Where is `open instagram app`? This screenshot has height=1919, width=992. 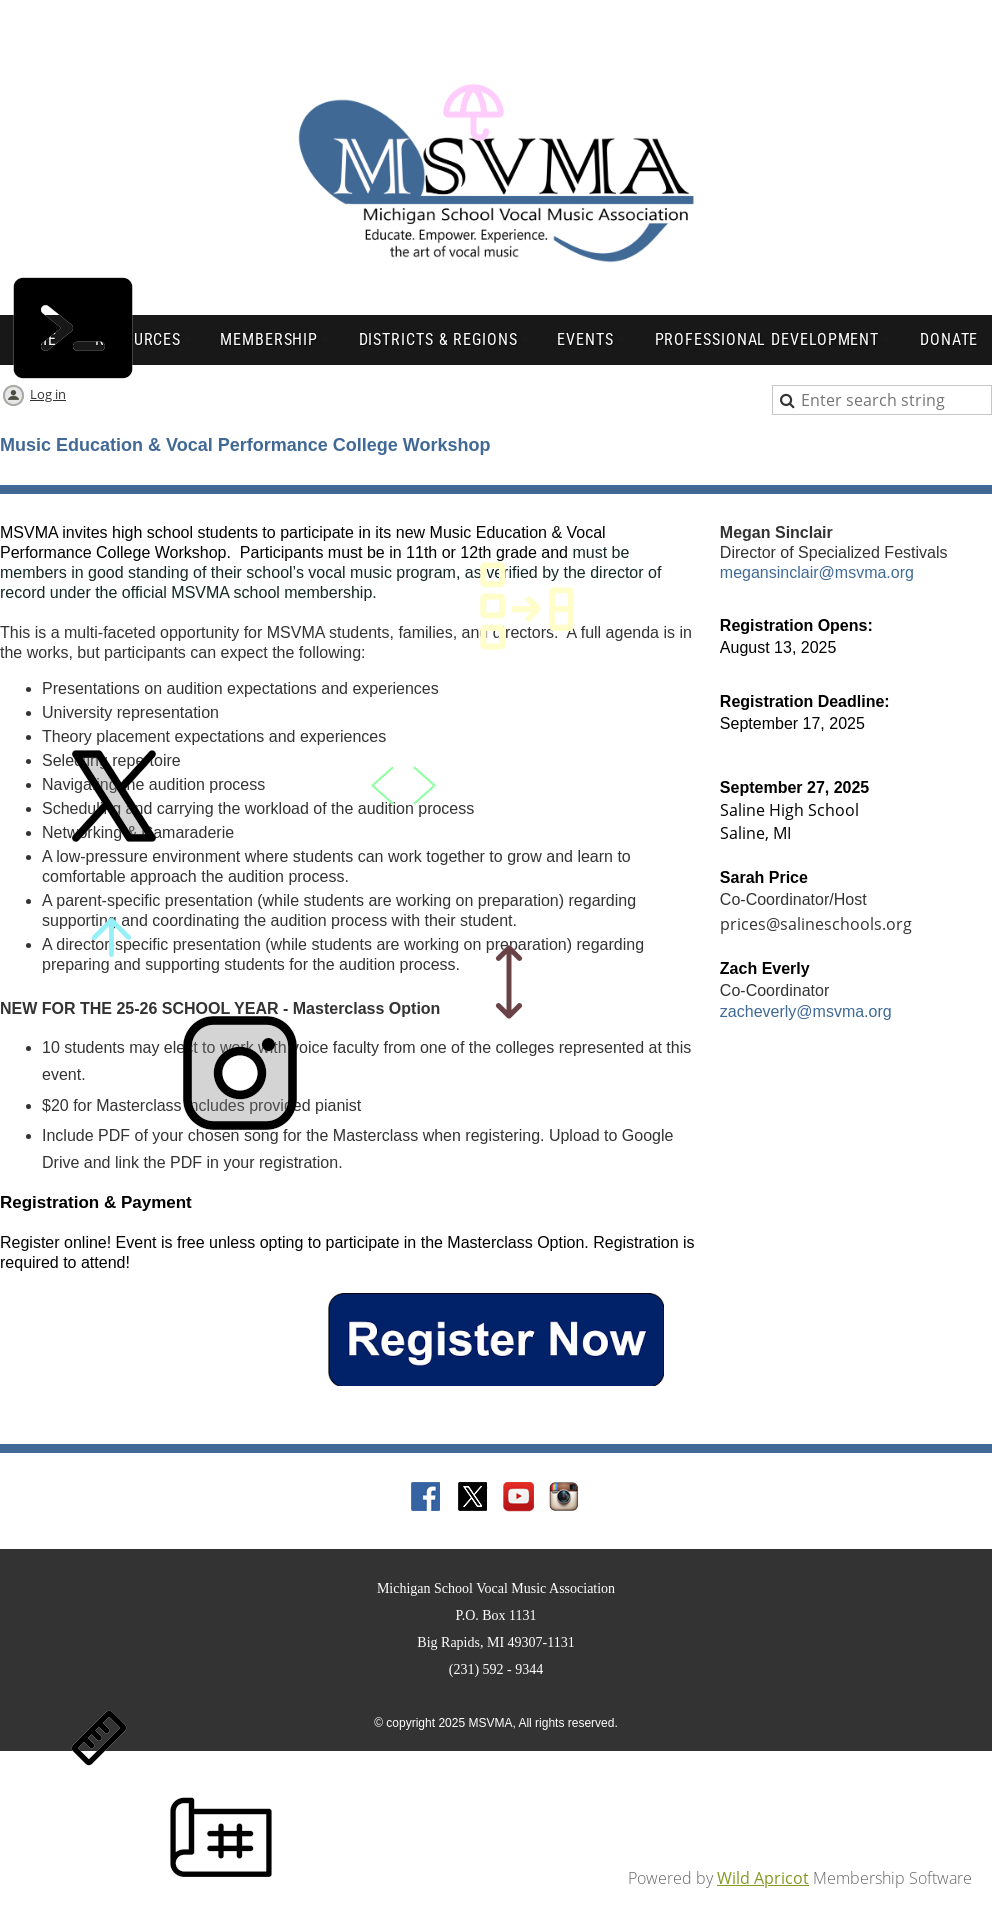
open instagram app is located at coordinates (240, 1073).